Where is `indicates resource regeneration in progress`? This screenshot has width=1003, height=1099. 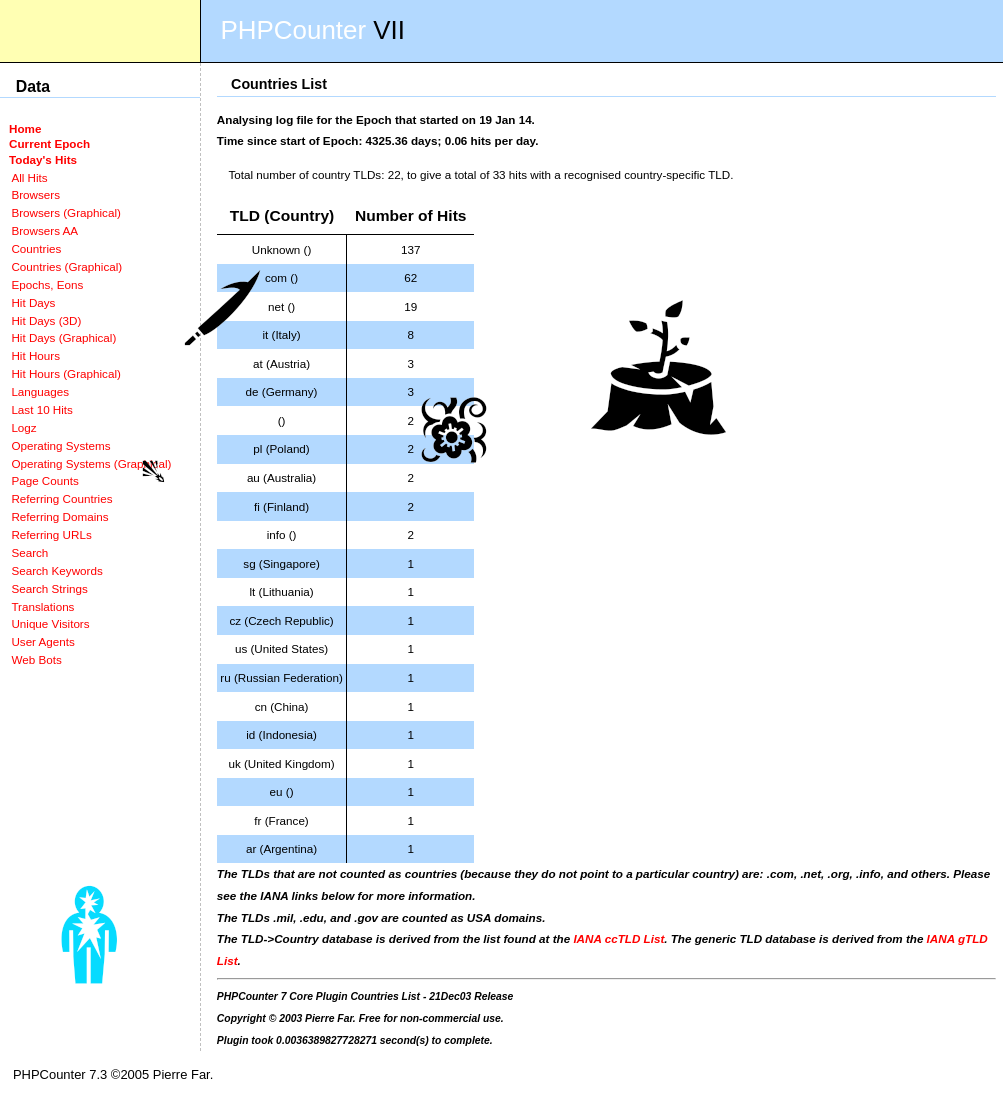 indicates resource regeneration in progress is located at coordinates (658, 367).